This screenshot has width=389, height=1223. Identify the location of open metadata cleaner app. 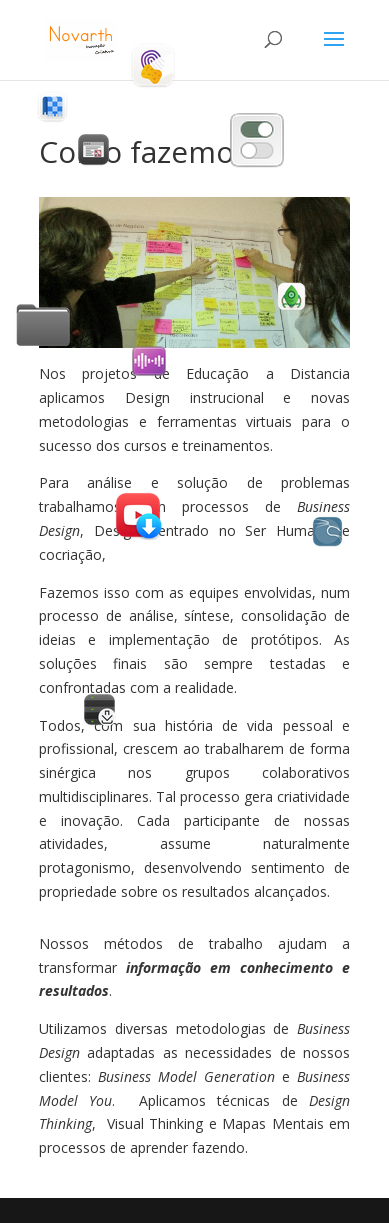
(153, 65).